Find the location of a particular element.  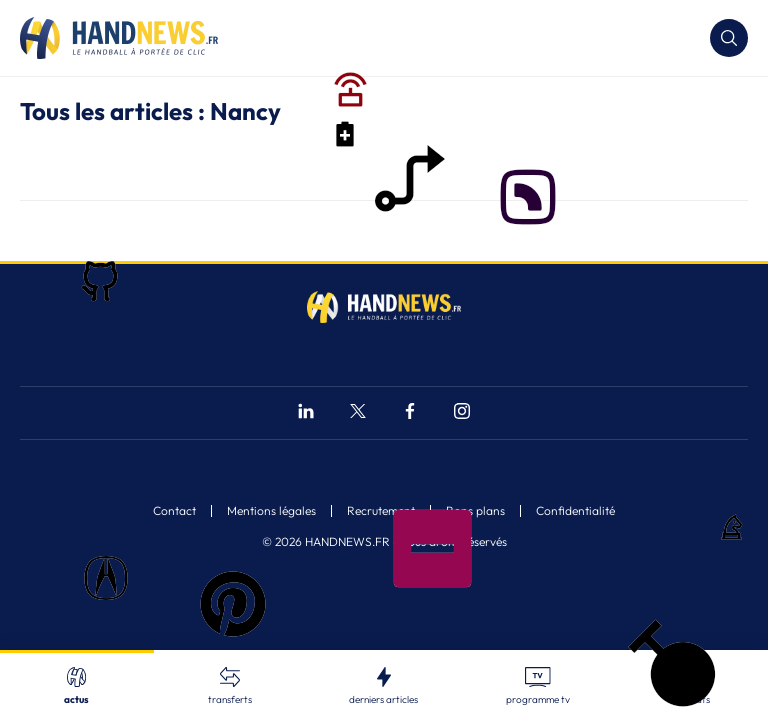

open Pinterest app is located at coordinates (233, 604).